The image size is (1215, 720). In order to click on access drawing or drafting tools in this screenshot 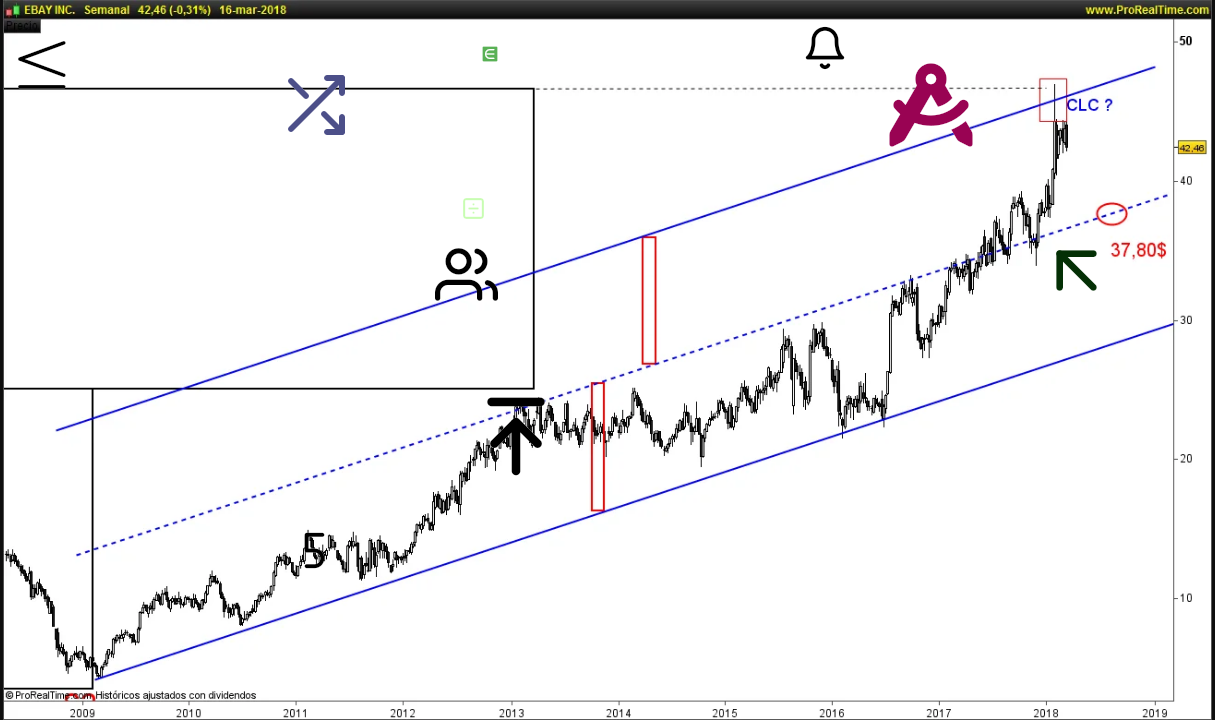, I will do `click(931, 105)`.